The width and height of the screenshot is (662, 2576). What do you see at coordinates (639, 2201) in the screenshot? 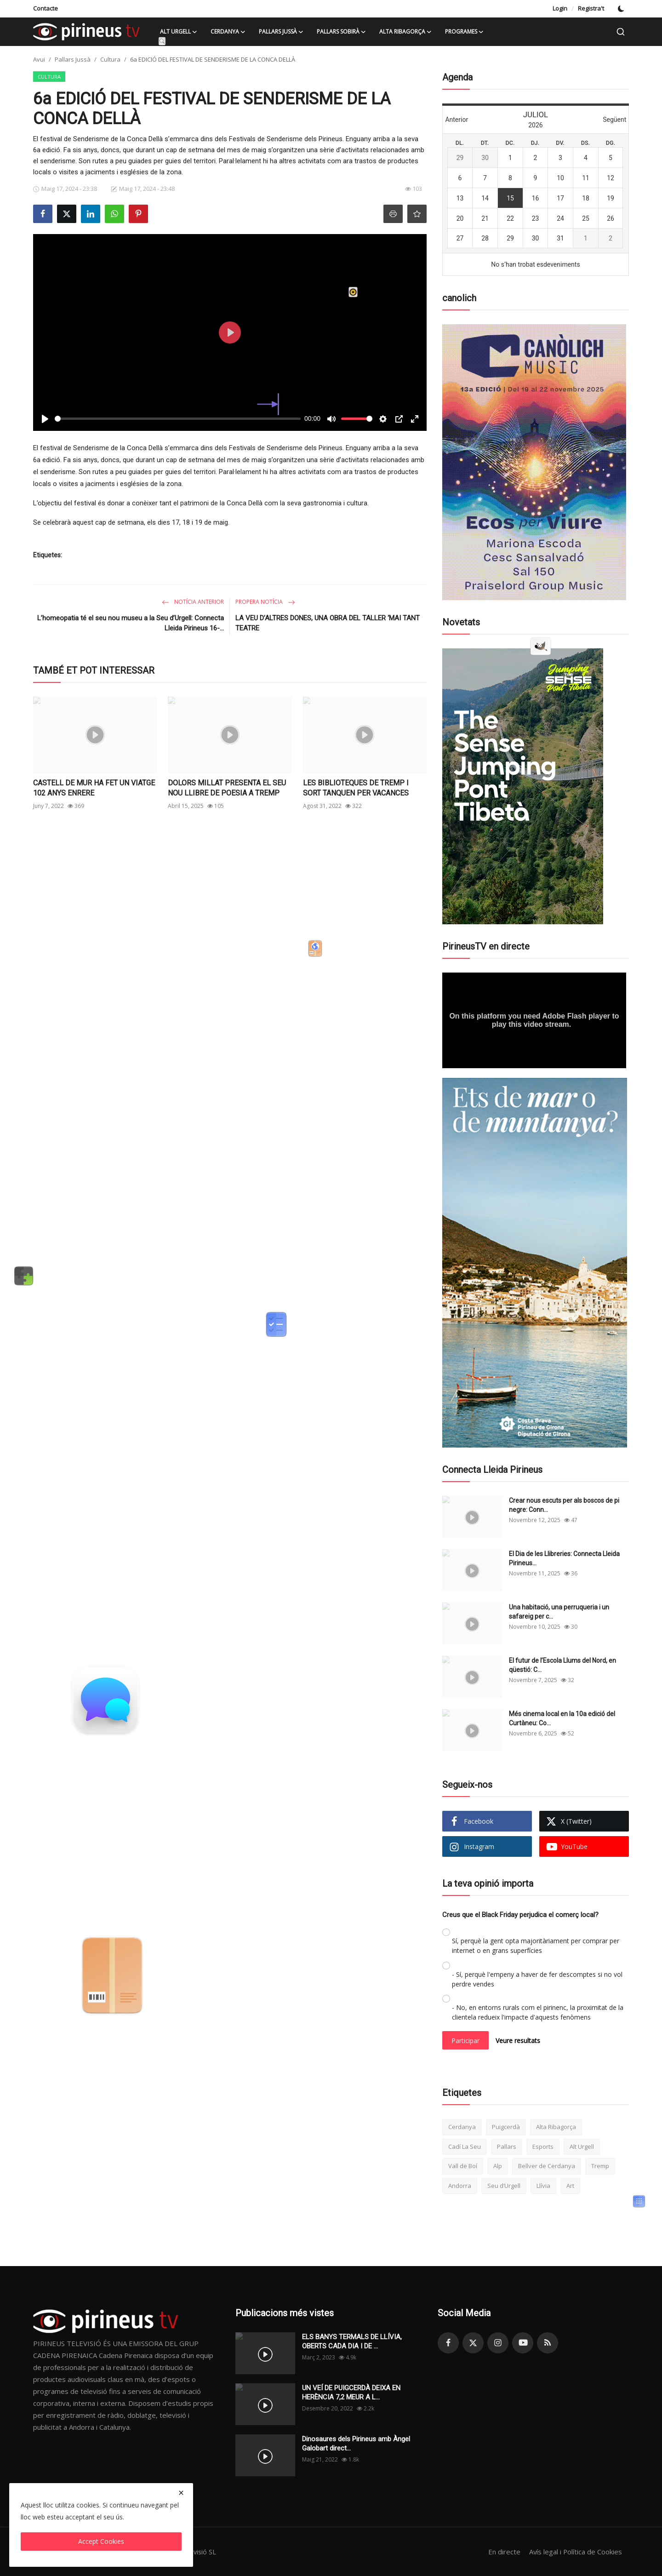
I see `open the app drawer or launcher` at bounding box center [639, 2201].